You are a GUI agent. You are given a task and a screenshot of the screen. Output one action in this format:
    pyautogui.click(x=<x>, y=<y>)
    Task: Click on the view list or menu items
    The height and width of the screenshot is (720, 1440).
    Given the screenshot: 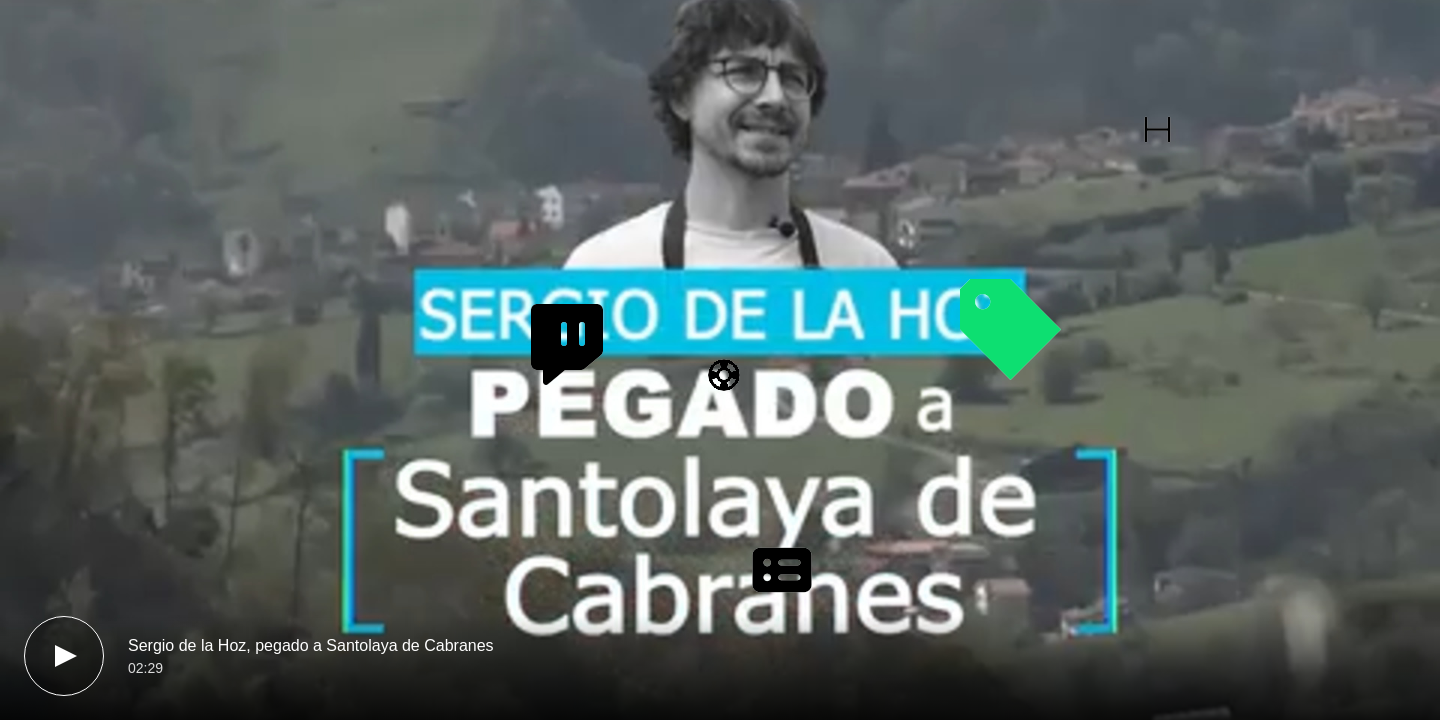 What is the action you would take?
    pyautogui.click(x=782, y=570)
    